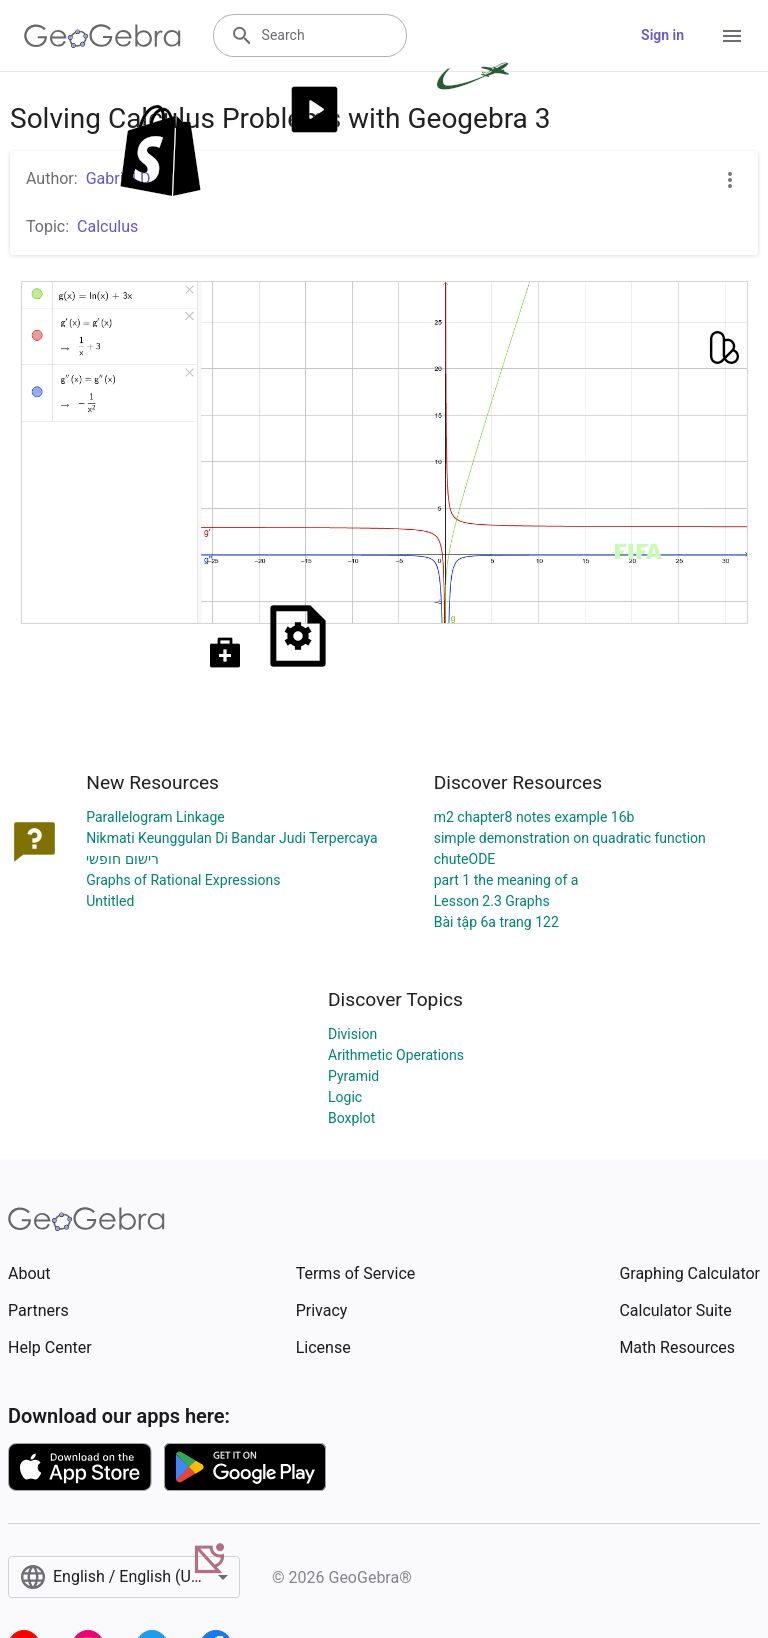  What do you see at coordinates (34, 840) in the screenshot?
I see `access FAQ or help section` at bounding box center [34, 840].